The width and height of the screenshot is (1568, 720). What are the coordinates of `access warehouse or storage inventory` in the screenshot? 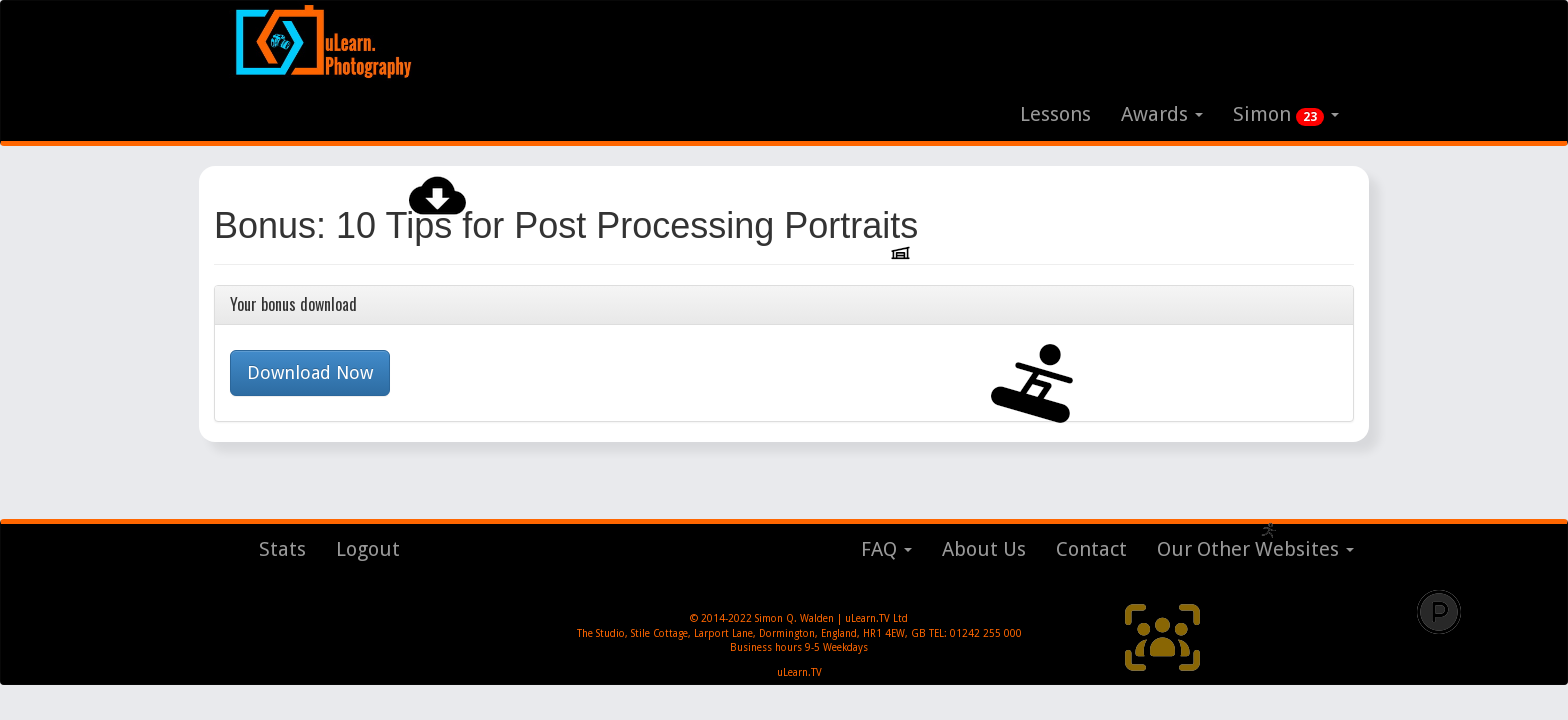 It's located at (900, 253).